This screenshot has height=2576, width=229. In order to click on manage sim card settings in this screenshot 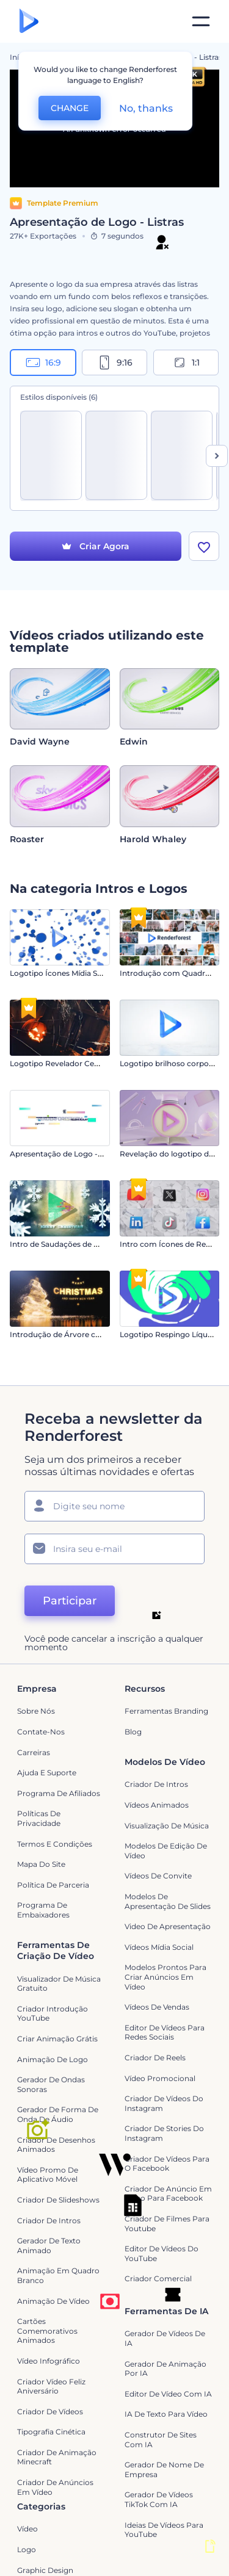, I will do `click(133, 2205)`.